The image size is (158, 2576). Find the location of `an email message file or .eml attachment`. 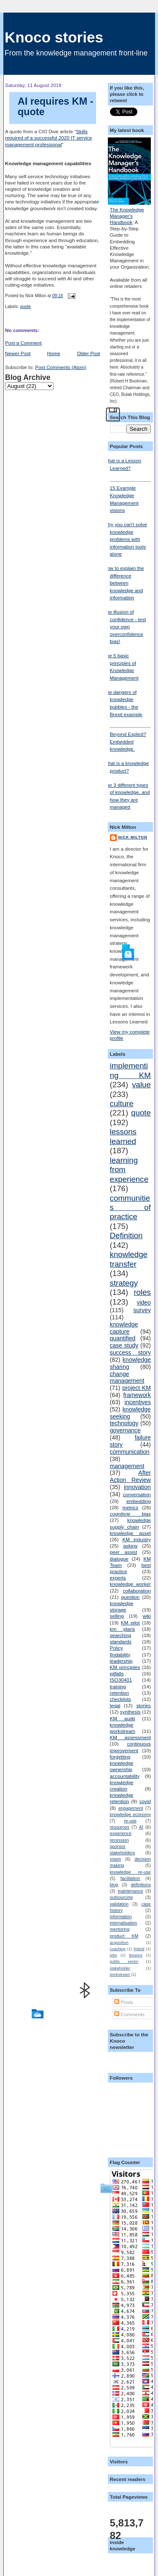

an email message file or .eml attachment is located at coordinates (128, 952).